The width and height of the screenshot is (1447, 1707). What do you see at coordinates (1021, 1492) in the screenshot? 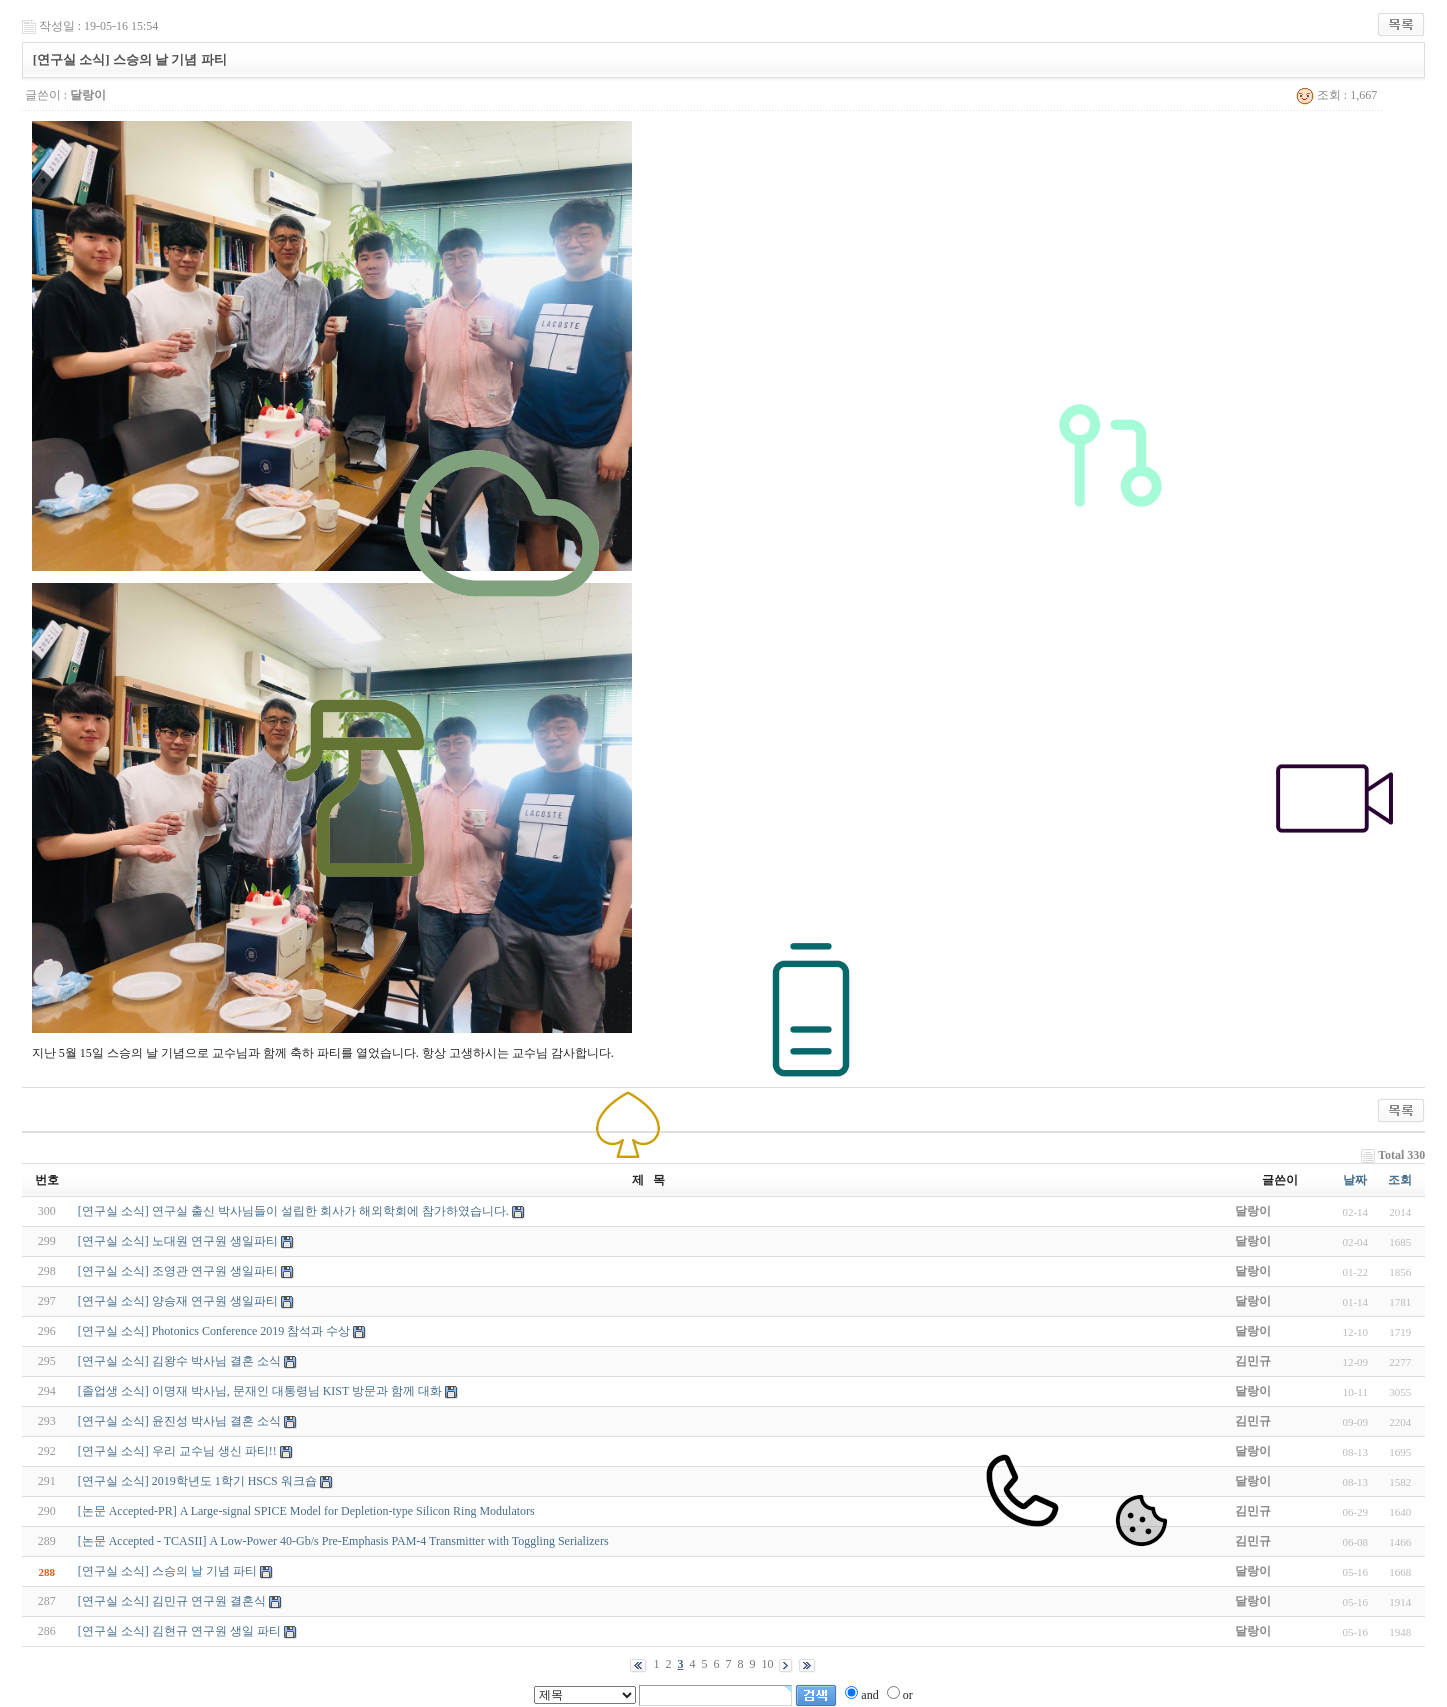
I see `make a phone call` at bounding box center [1021, 1492].